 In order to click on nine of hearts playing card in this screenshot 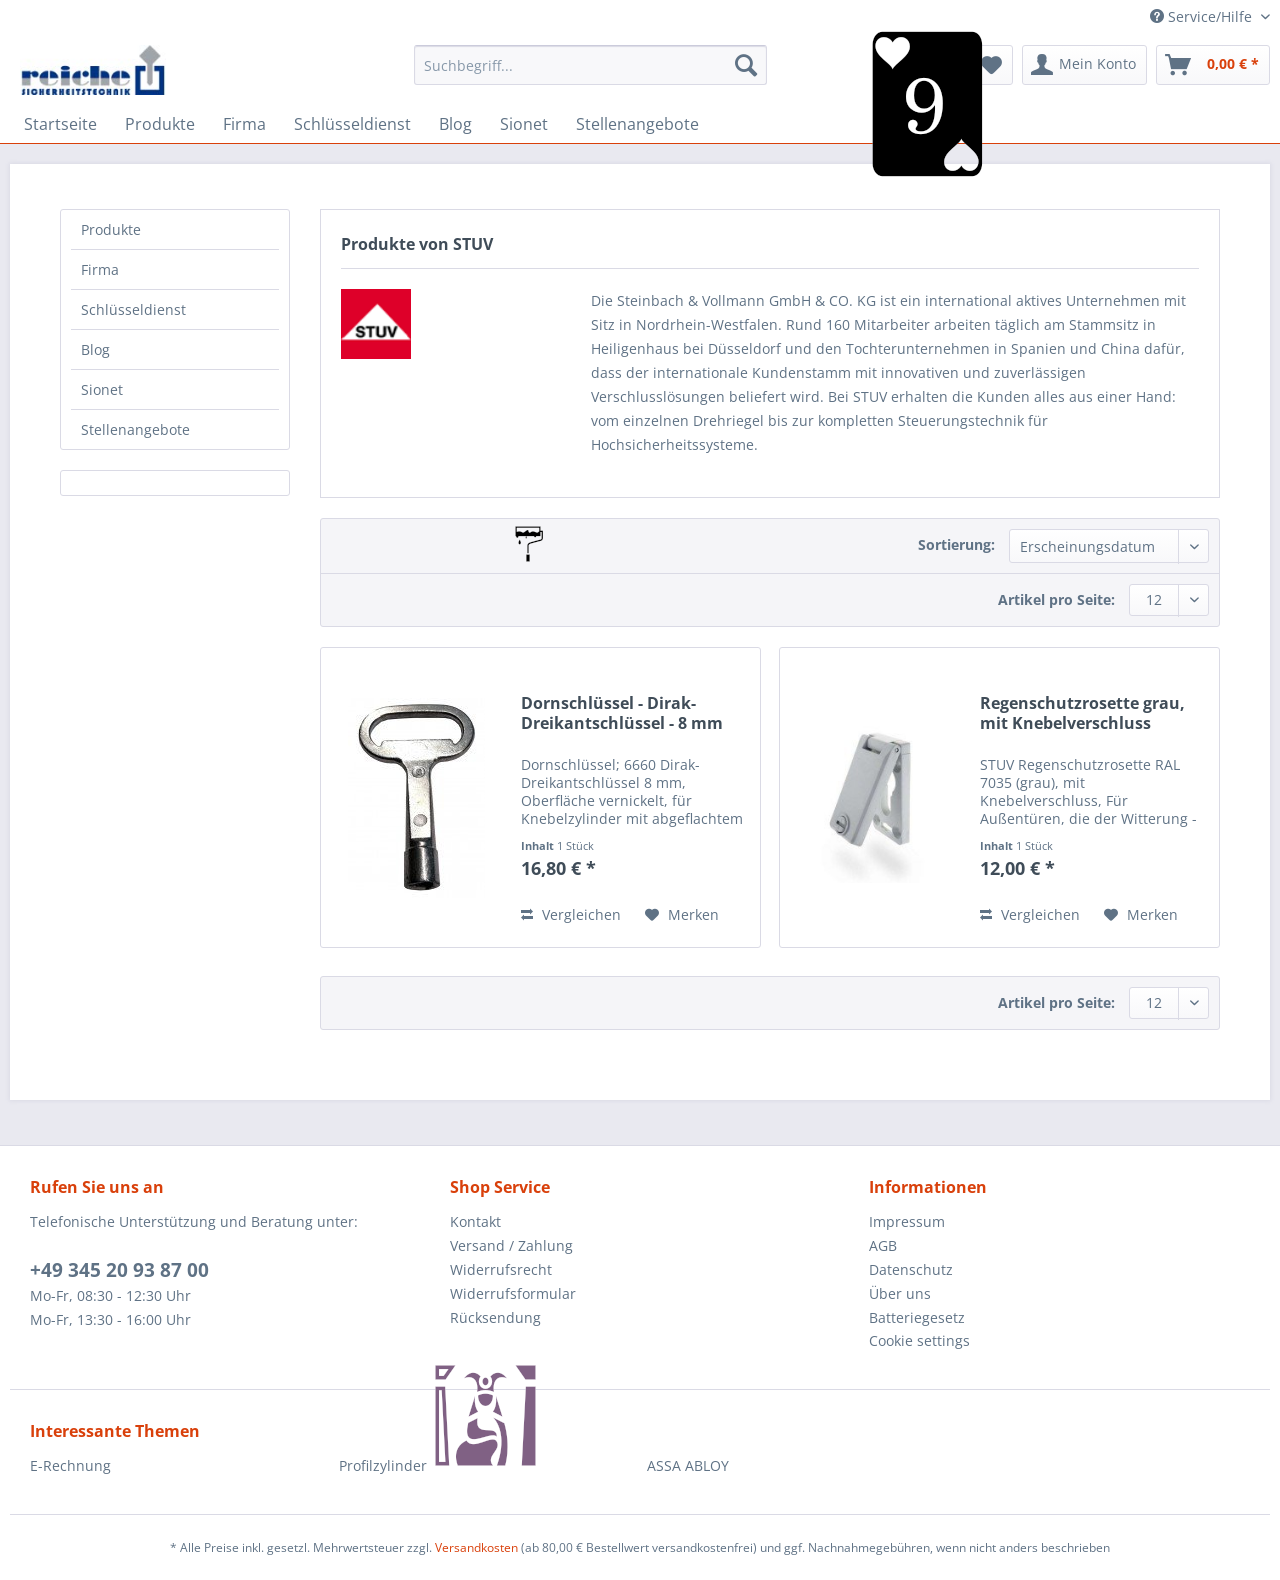, I will do `click(927, 104)`.